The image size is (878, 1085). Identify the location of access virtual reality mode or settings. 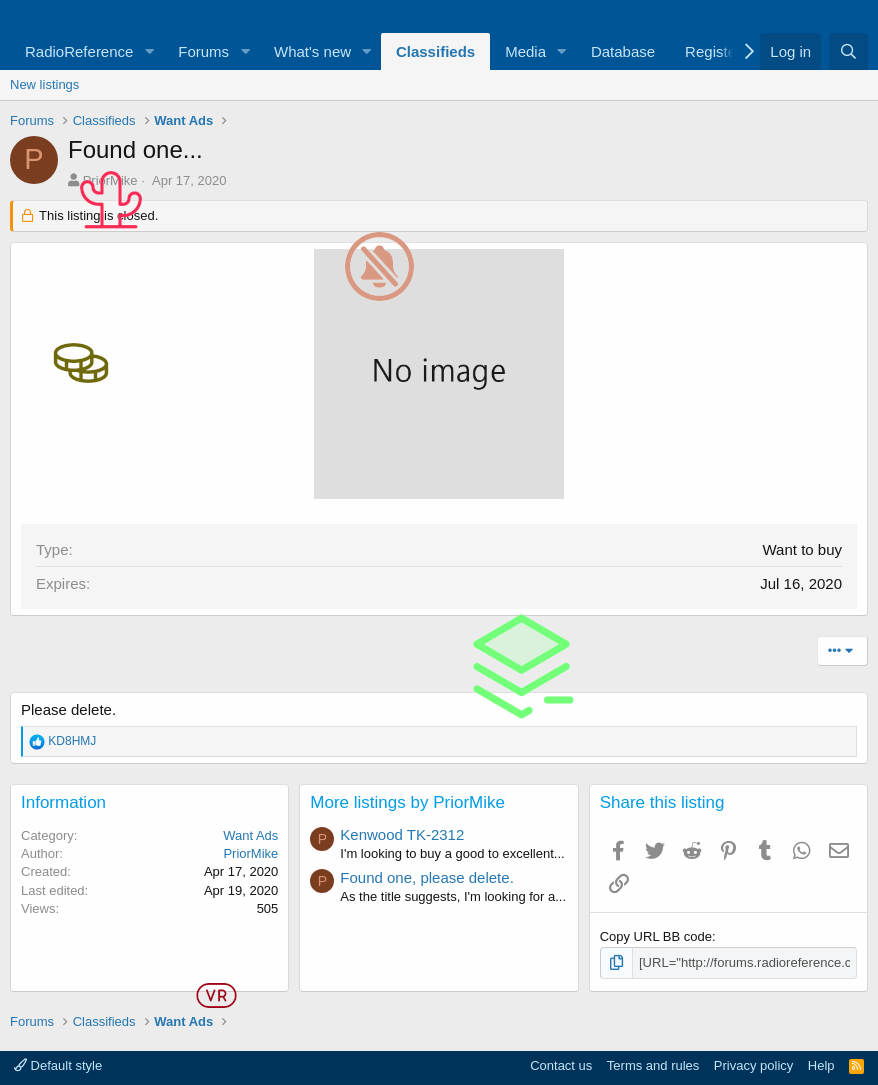
(216, 995).